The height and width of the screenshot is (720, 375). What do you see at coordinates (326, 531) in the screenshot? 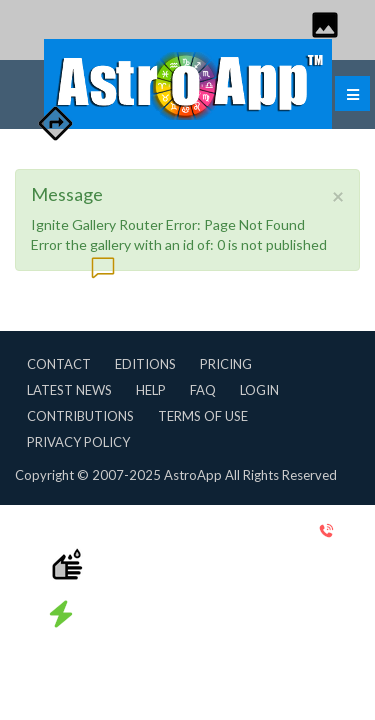
I see `adjust call volume settings` at bounding box center [326, 531].